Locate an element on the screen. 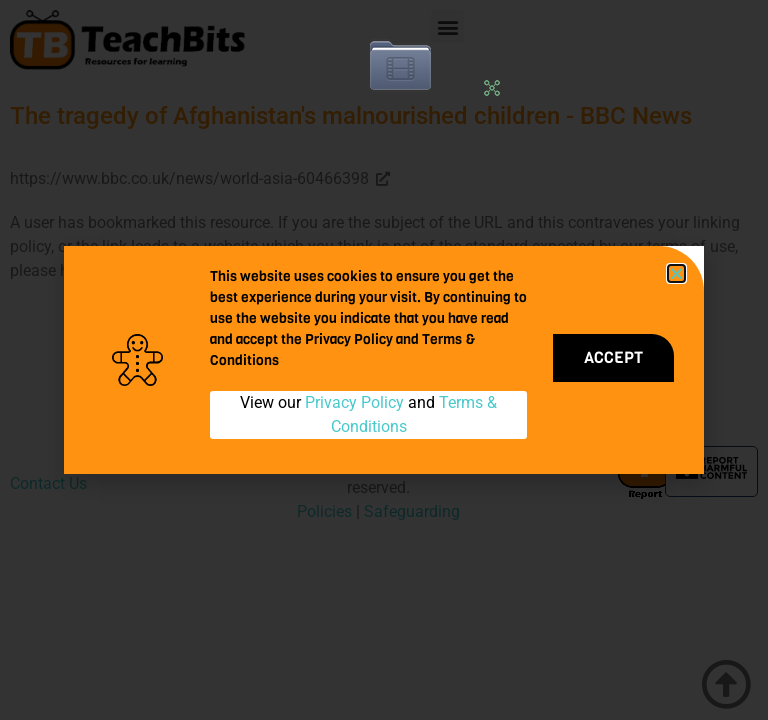 This screenshot has height=720, width=768. access media library replication tools is located at coordinates (492, 88).